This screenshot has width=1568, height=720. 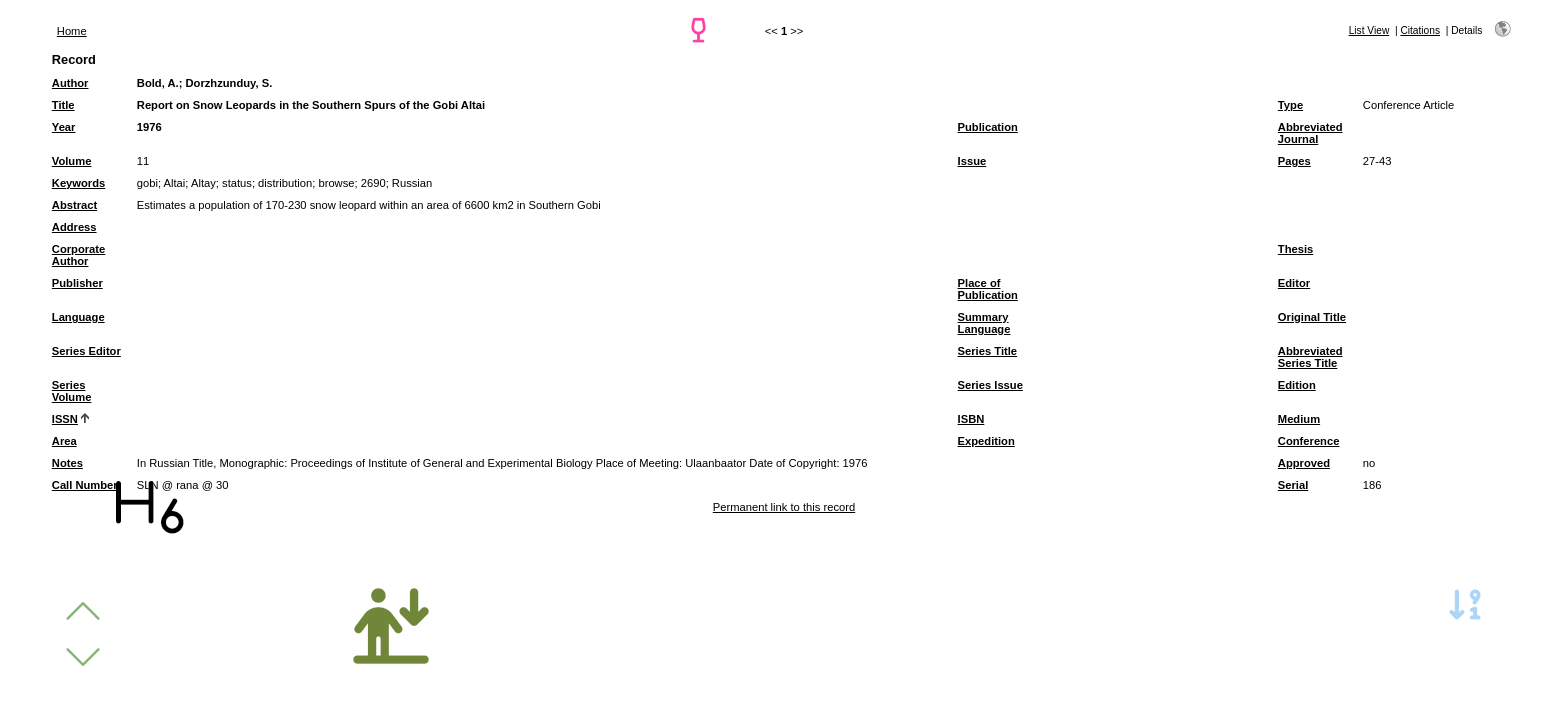 What do you see at coordinates (391, 626) in the screenshot?
I see `download user profile` at bounding box center [391, 626].